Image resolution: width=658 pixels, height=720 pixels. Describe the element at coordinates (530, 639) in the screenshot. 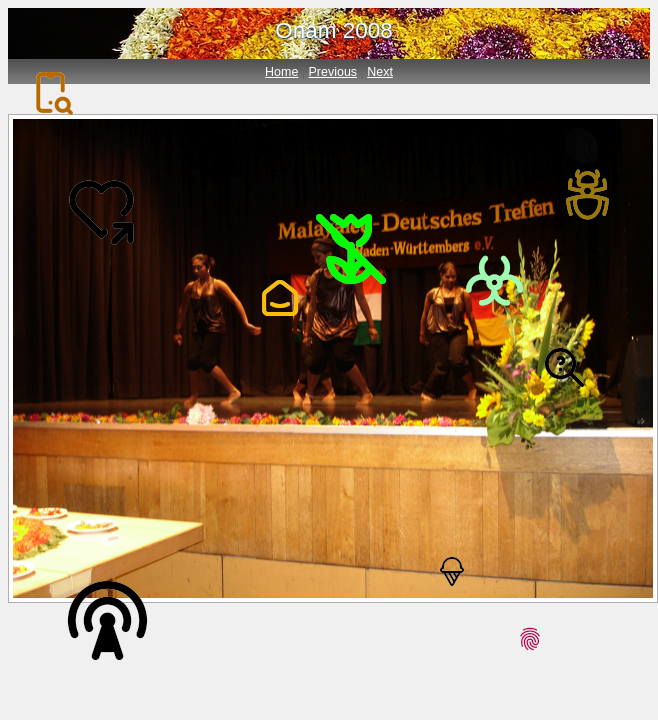

I see `authenticate with fingerprint` at that location.